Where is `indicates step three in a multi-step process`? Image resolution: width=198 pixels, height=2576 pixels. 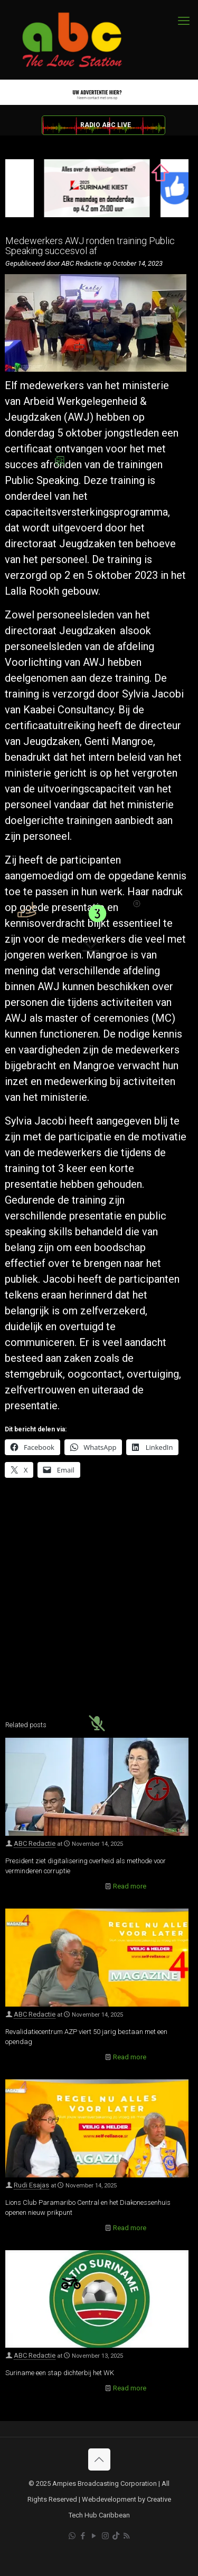 indicates step three in a multi-step process is located at coordinates (97, 913).